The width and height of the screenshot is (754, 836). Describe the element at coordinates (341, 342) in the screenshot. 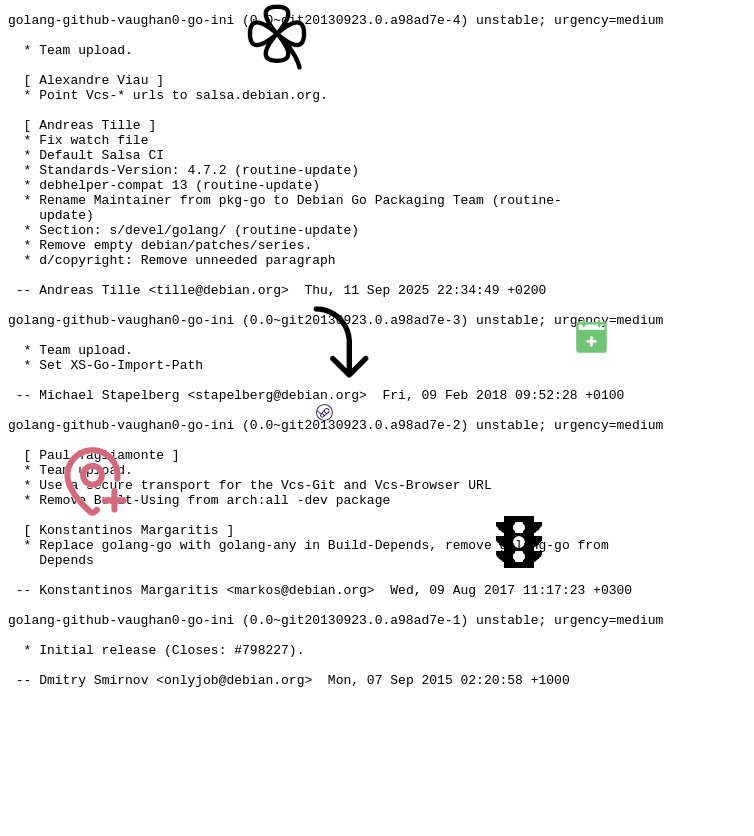

I see `redirect or forward content downward` at that location.